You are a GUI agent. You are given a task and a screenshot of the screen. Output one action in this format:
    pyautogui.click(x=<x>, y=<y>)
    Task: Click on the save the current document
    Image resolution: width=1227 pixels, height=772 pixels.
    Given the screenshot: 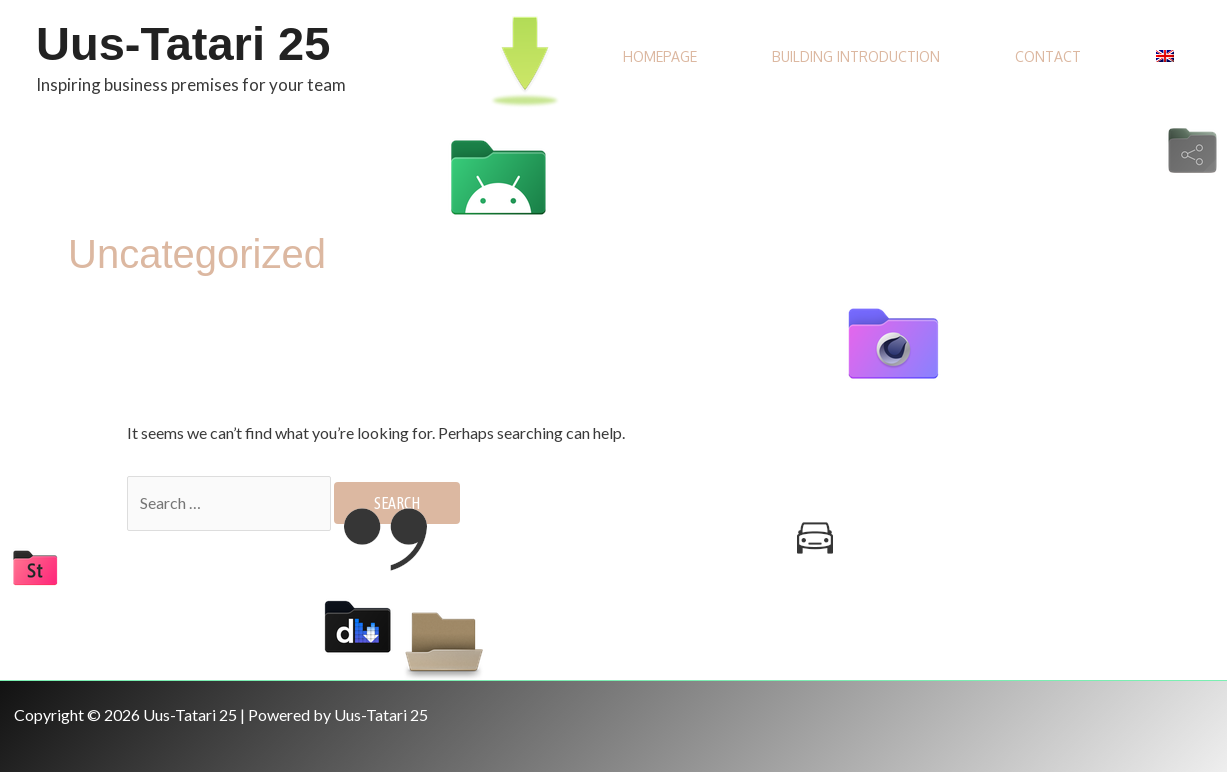 What is the action you would take?
    pyautogui.click(x=525, y=56)
    